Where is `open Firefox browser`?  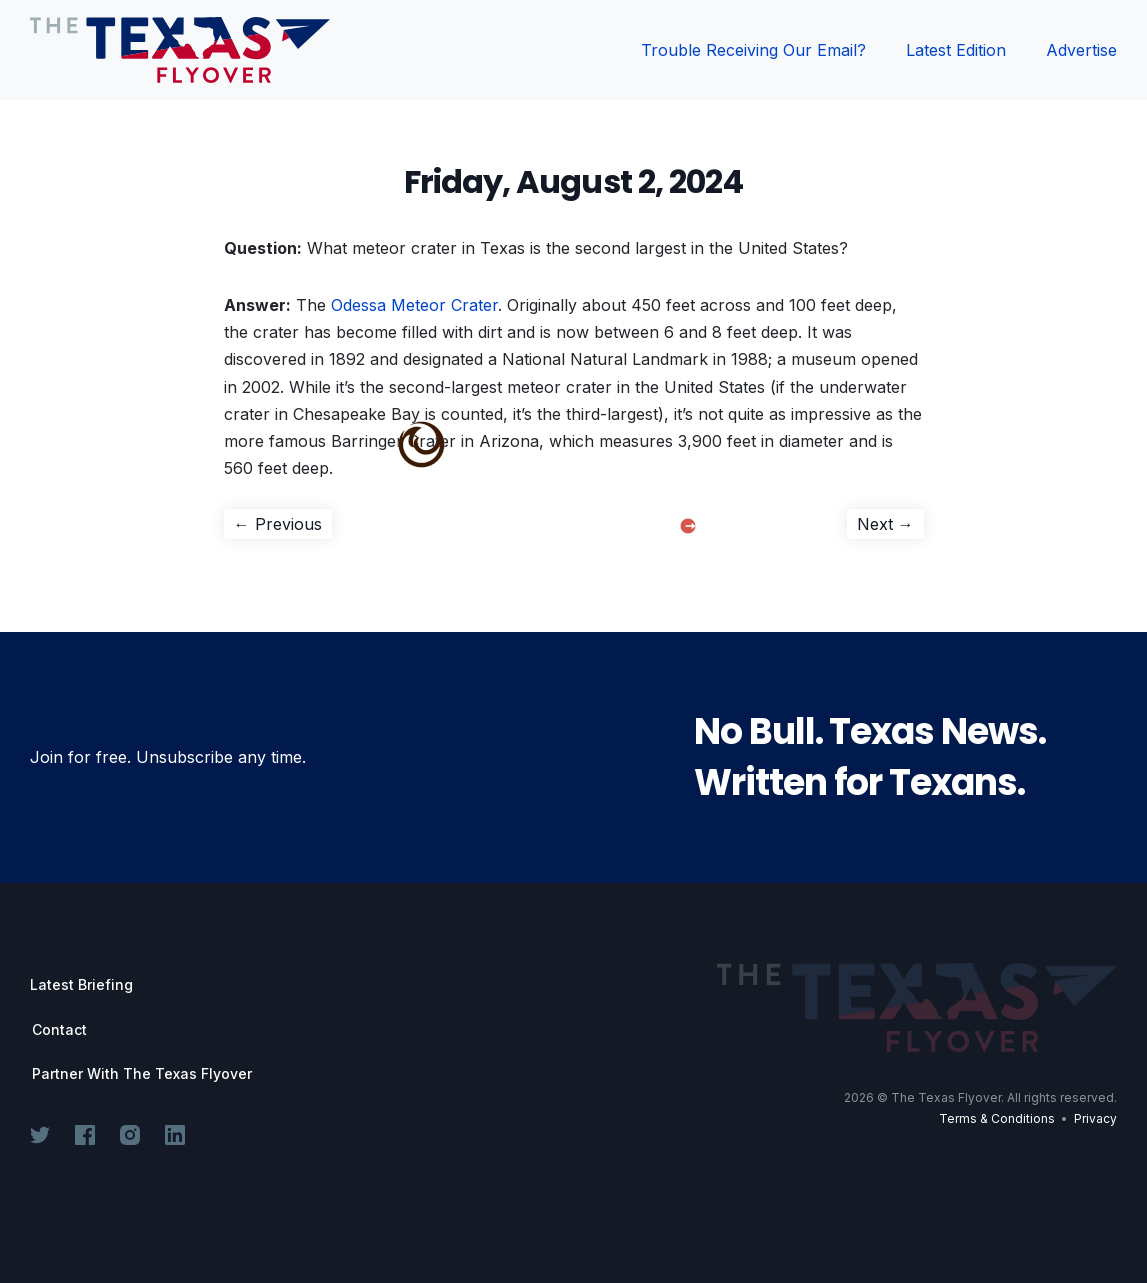 open Firefox browser is located at coordinates (421, 444).